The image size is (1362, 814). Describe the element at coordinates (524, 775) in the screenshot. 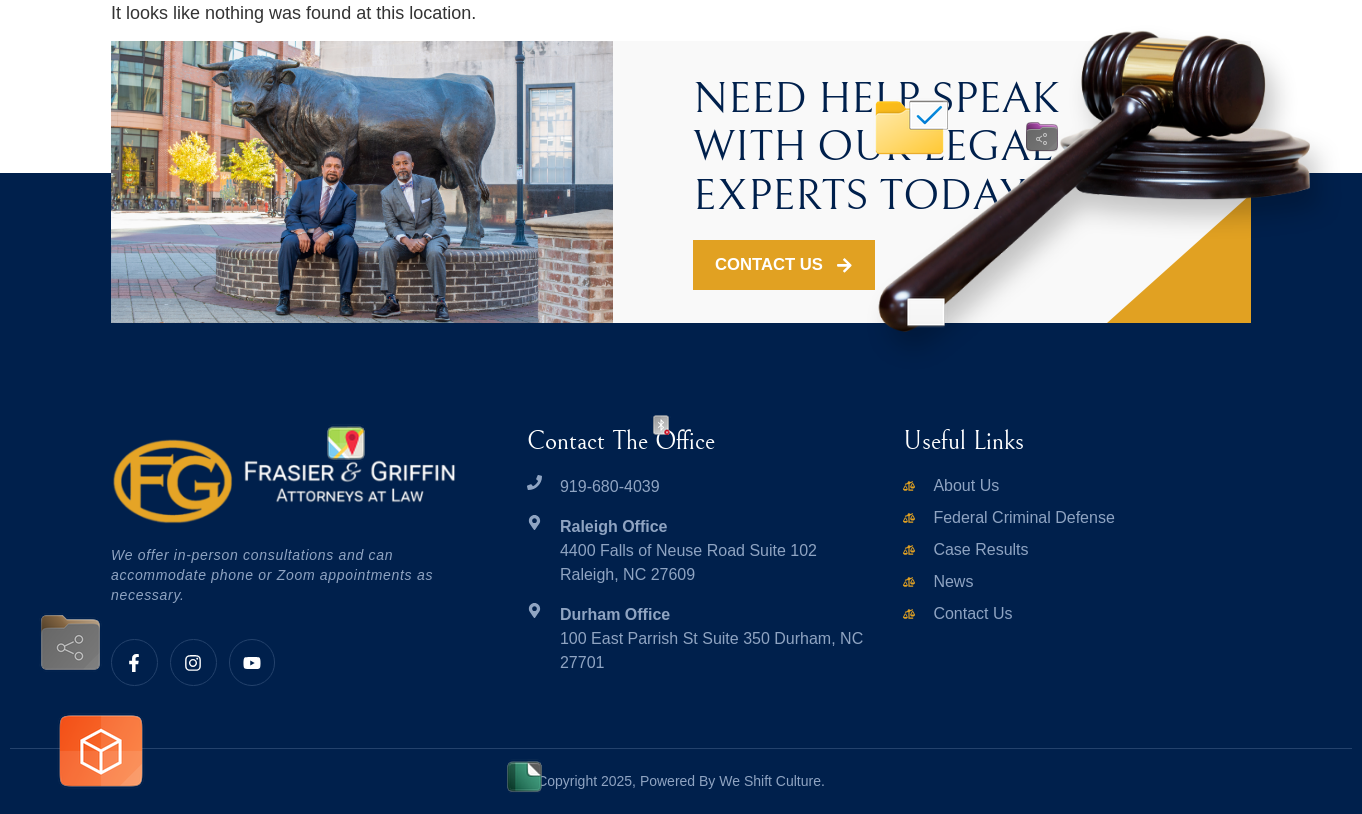

I see `change desktop wallpaper settings` at that location.